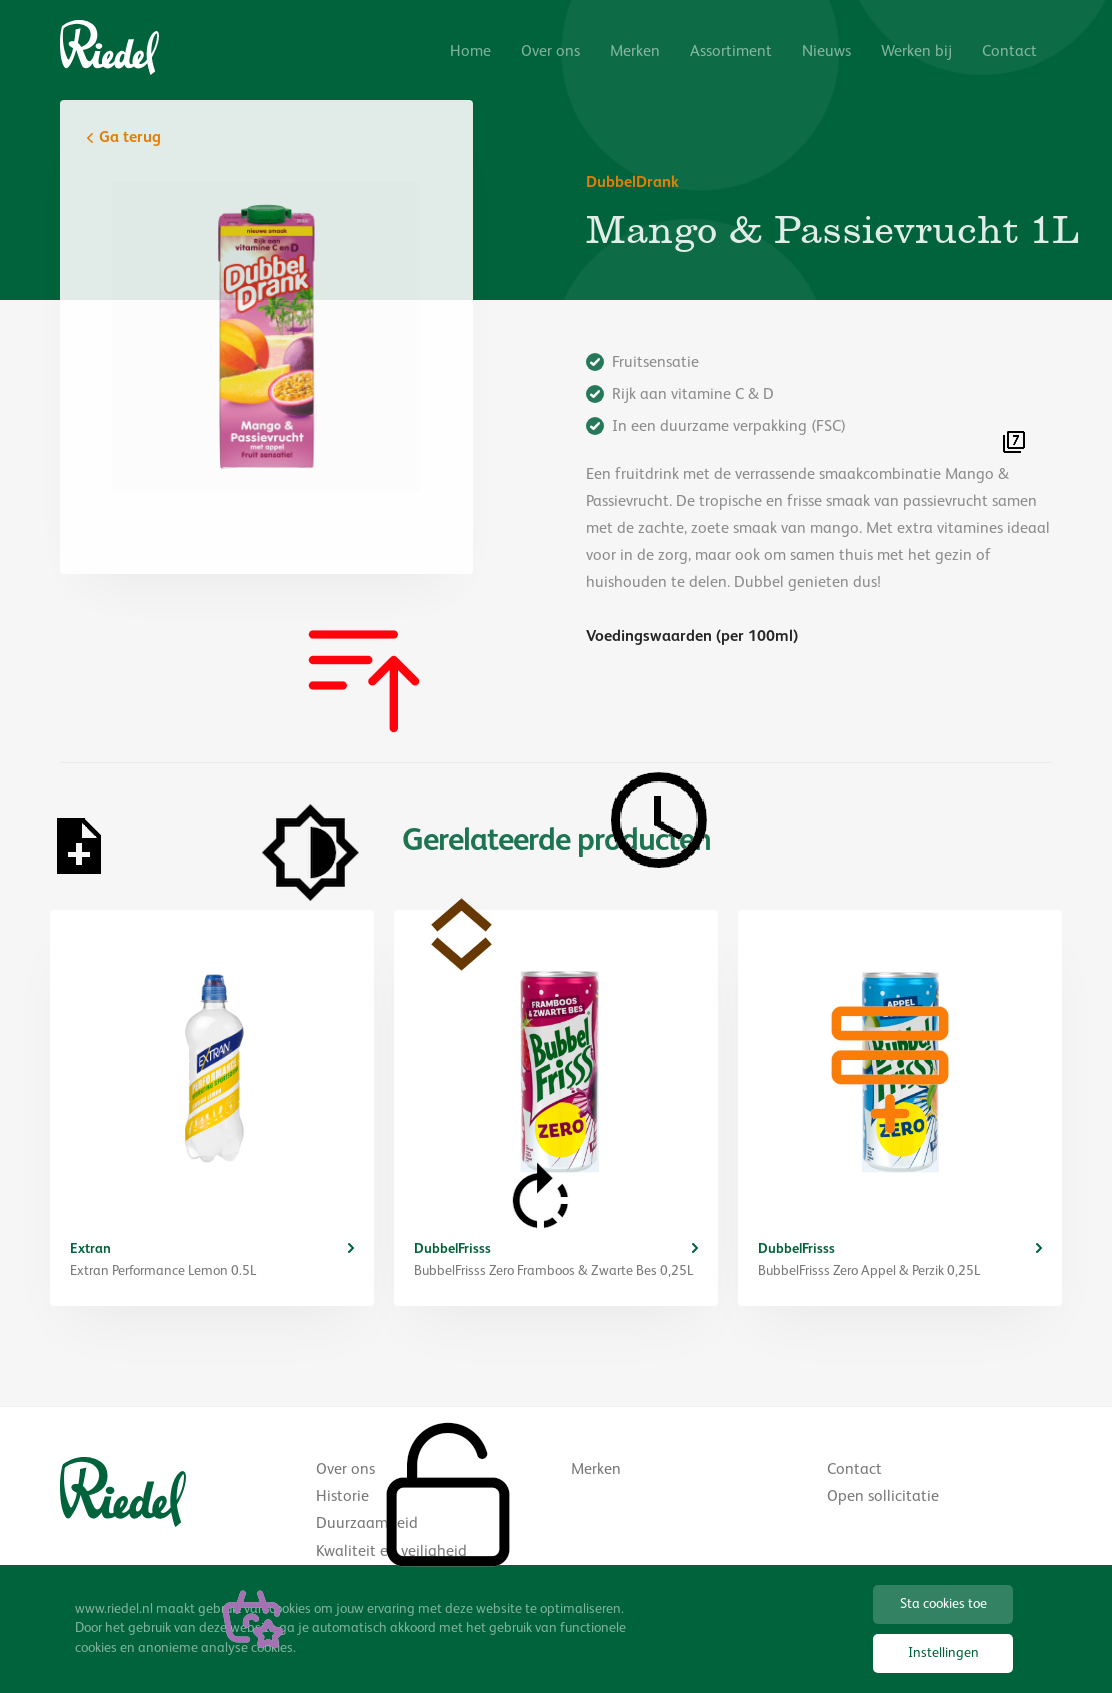 This screenshot has width=1112, height=1693. What do you see at coordinates (890, 1060) in the screenshot?
I see `add a new row below` at bounding box center [890, 1060].